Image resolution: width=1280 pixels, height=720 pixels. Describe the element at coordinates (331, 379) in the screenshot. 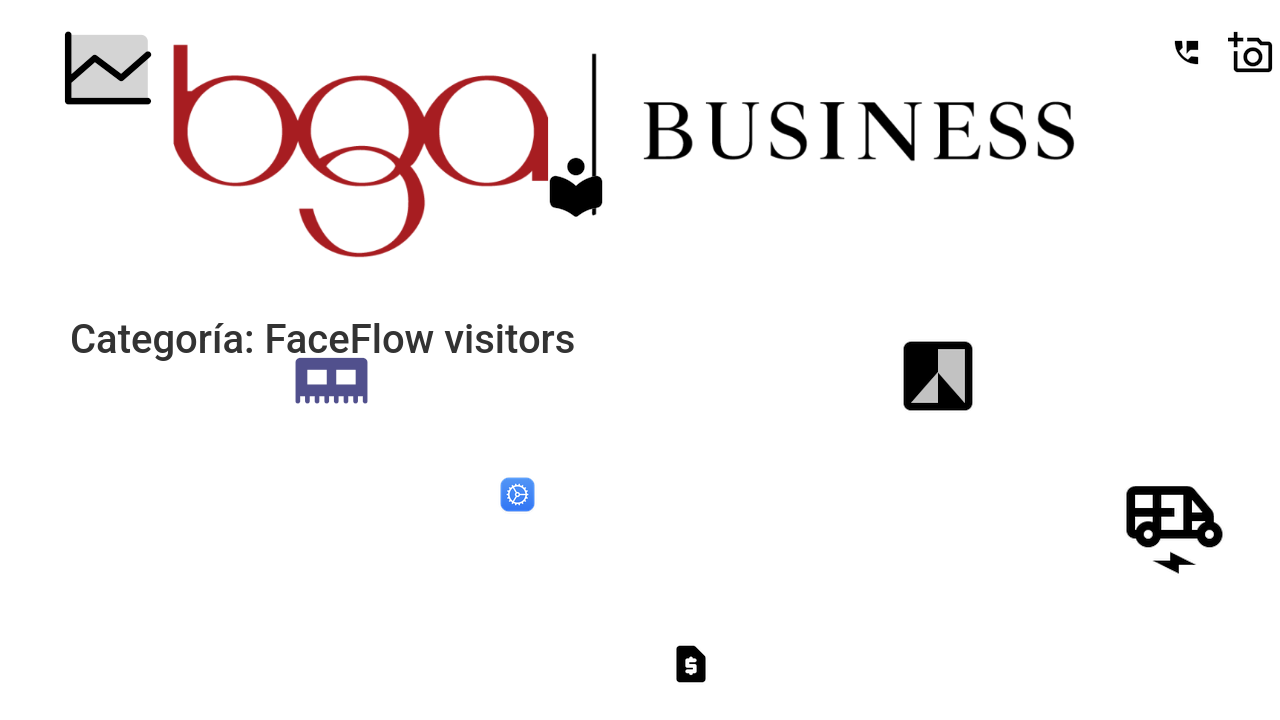

I see `view device memory or RAM usage` at that location.